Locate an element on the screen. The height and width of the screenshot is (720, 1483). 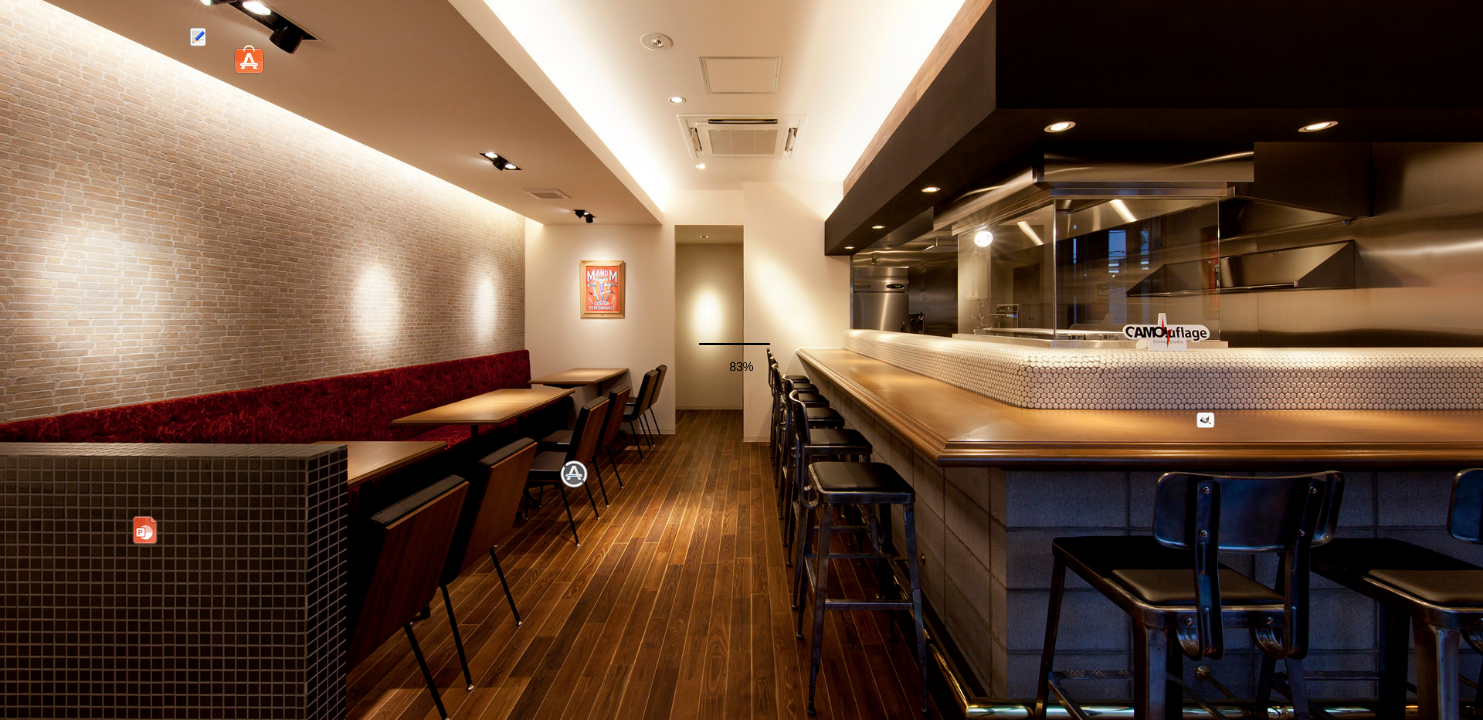
check for available software updates is located at coordinates (574, 474).